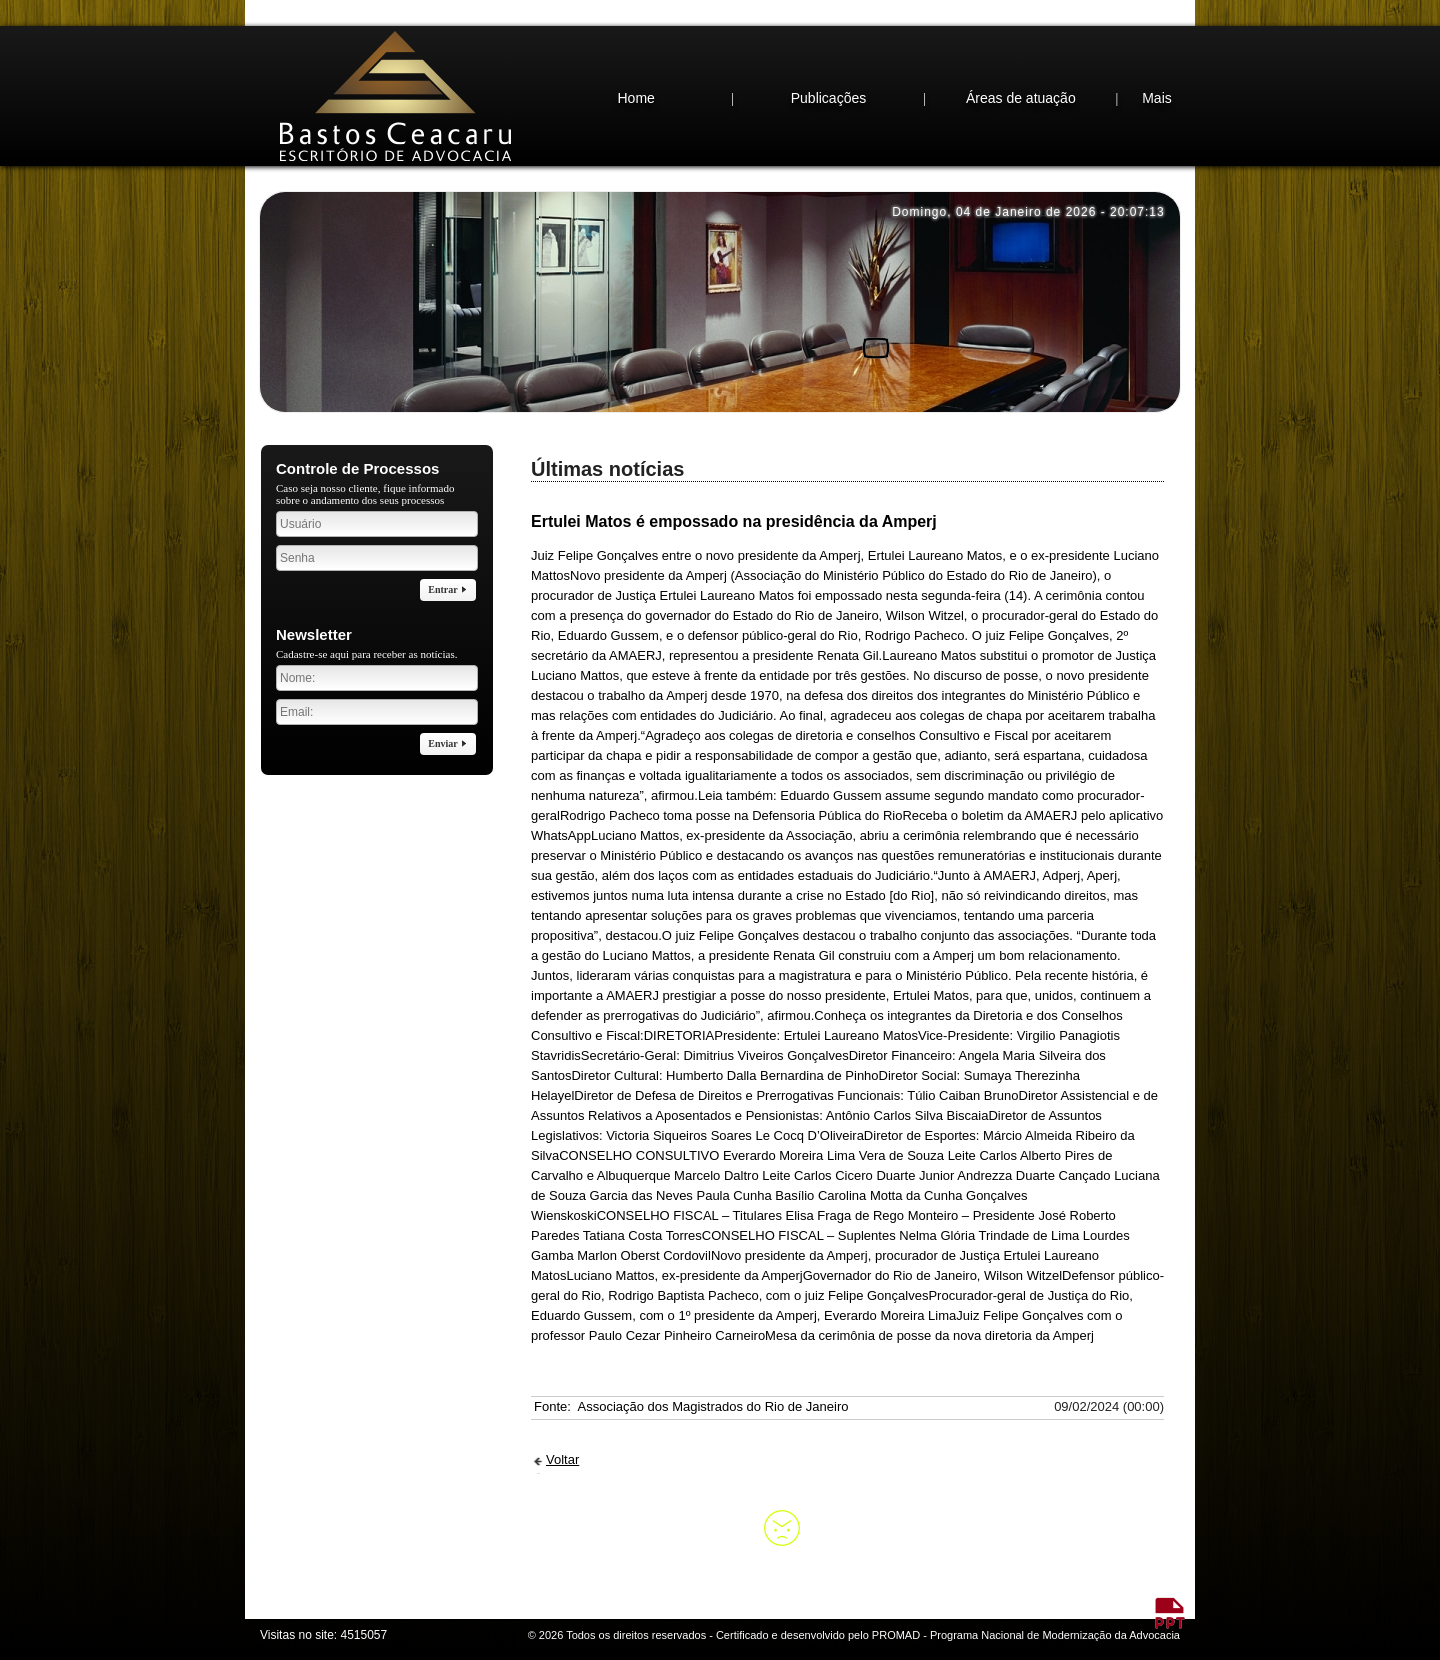  What do you see at coordinates (1169, 1614) in the screenshot?
I see `open a PowerPoint presentation file` at bounding box center [1169, 1614].